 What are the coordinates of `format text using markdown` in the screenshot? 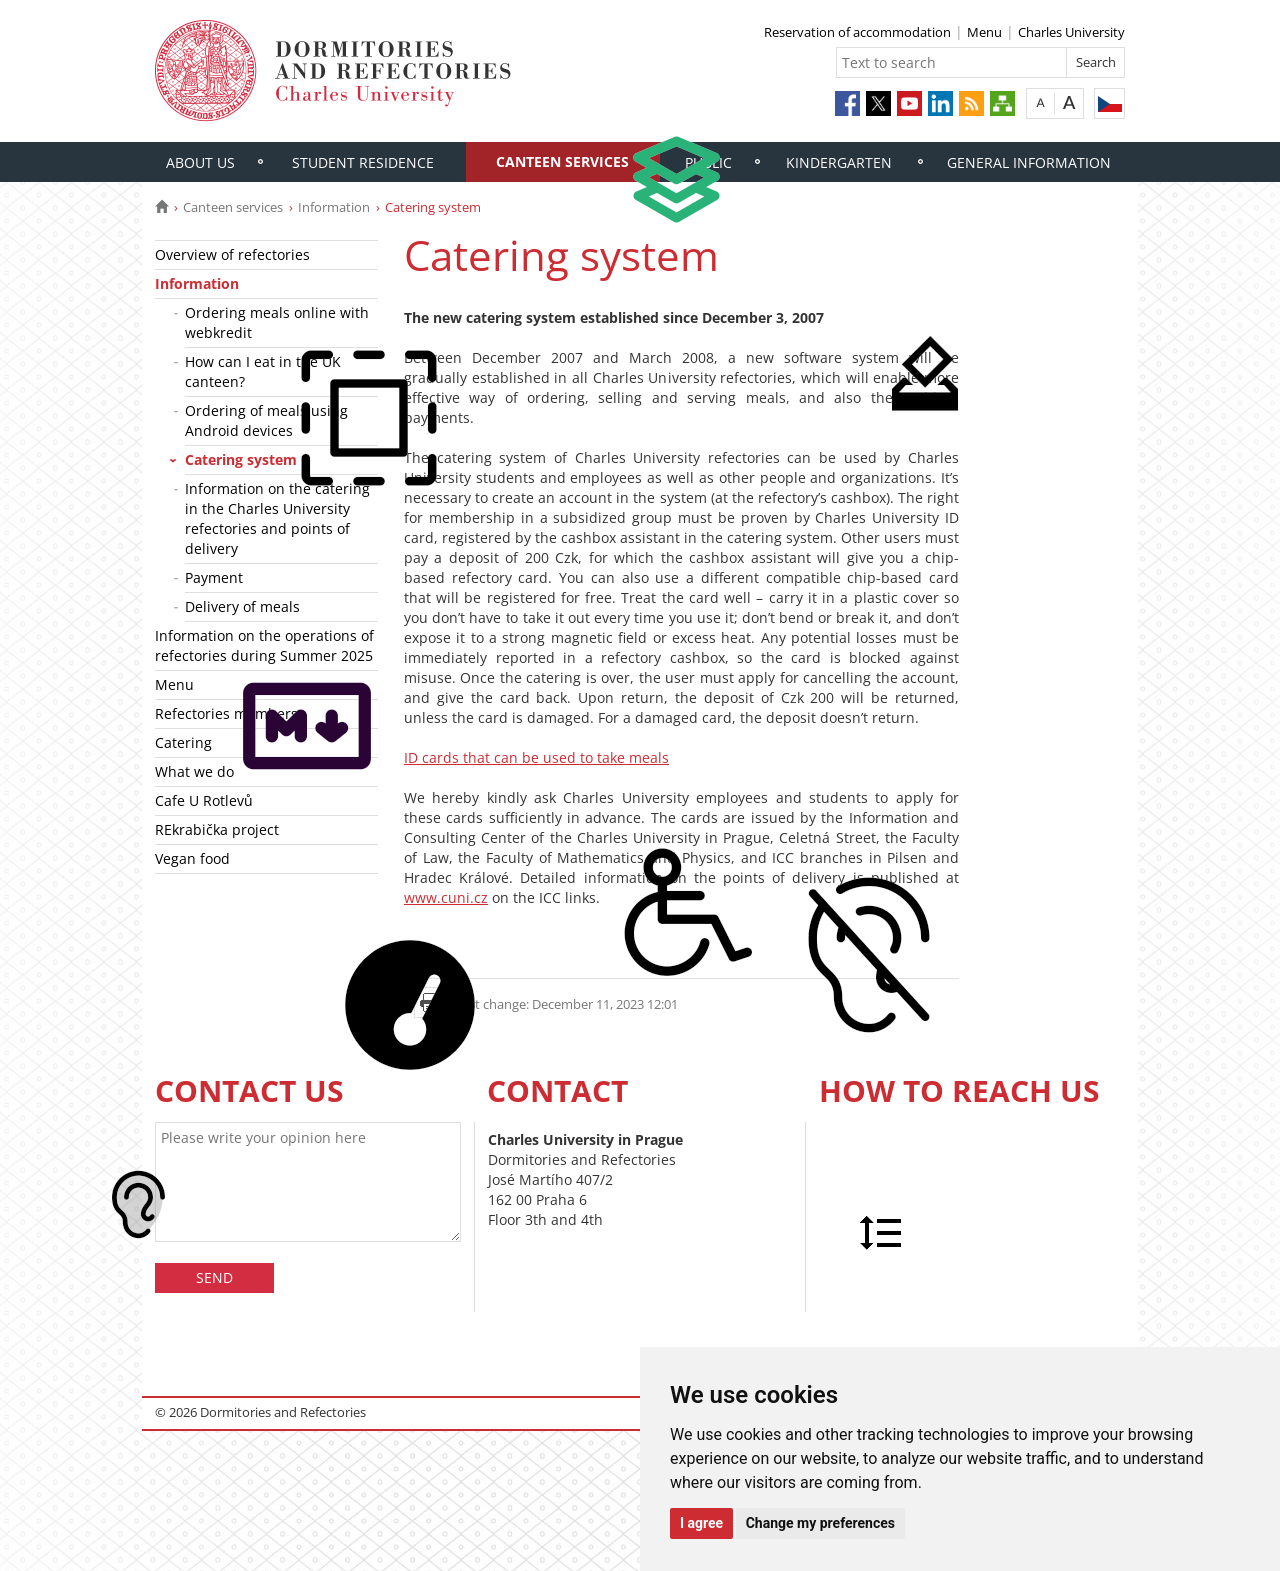 It's located at (307, 726).